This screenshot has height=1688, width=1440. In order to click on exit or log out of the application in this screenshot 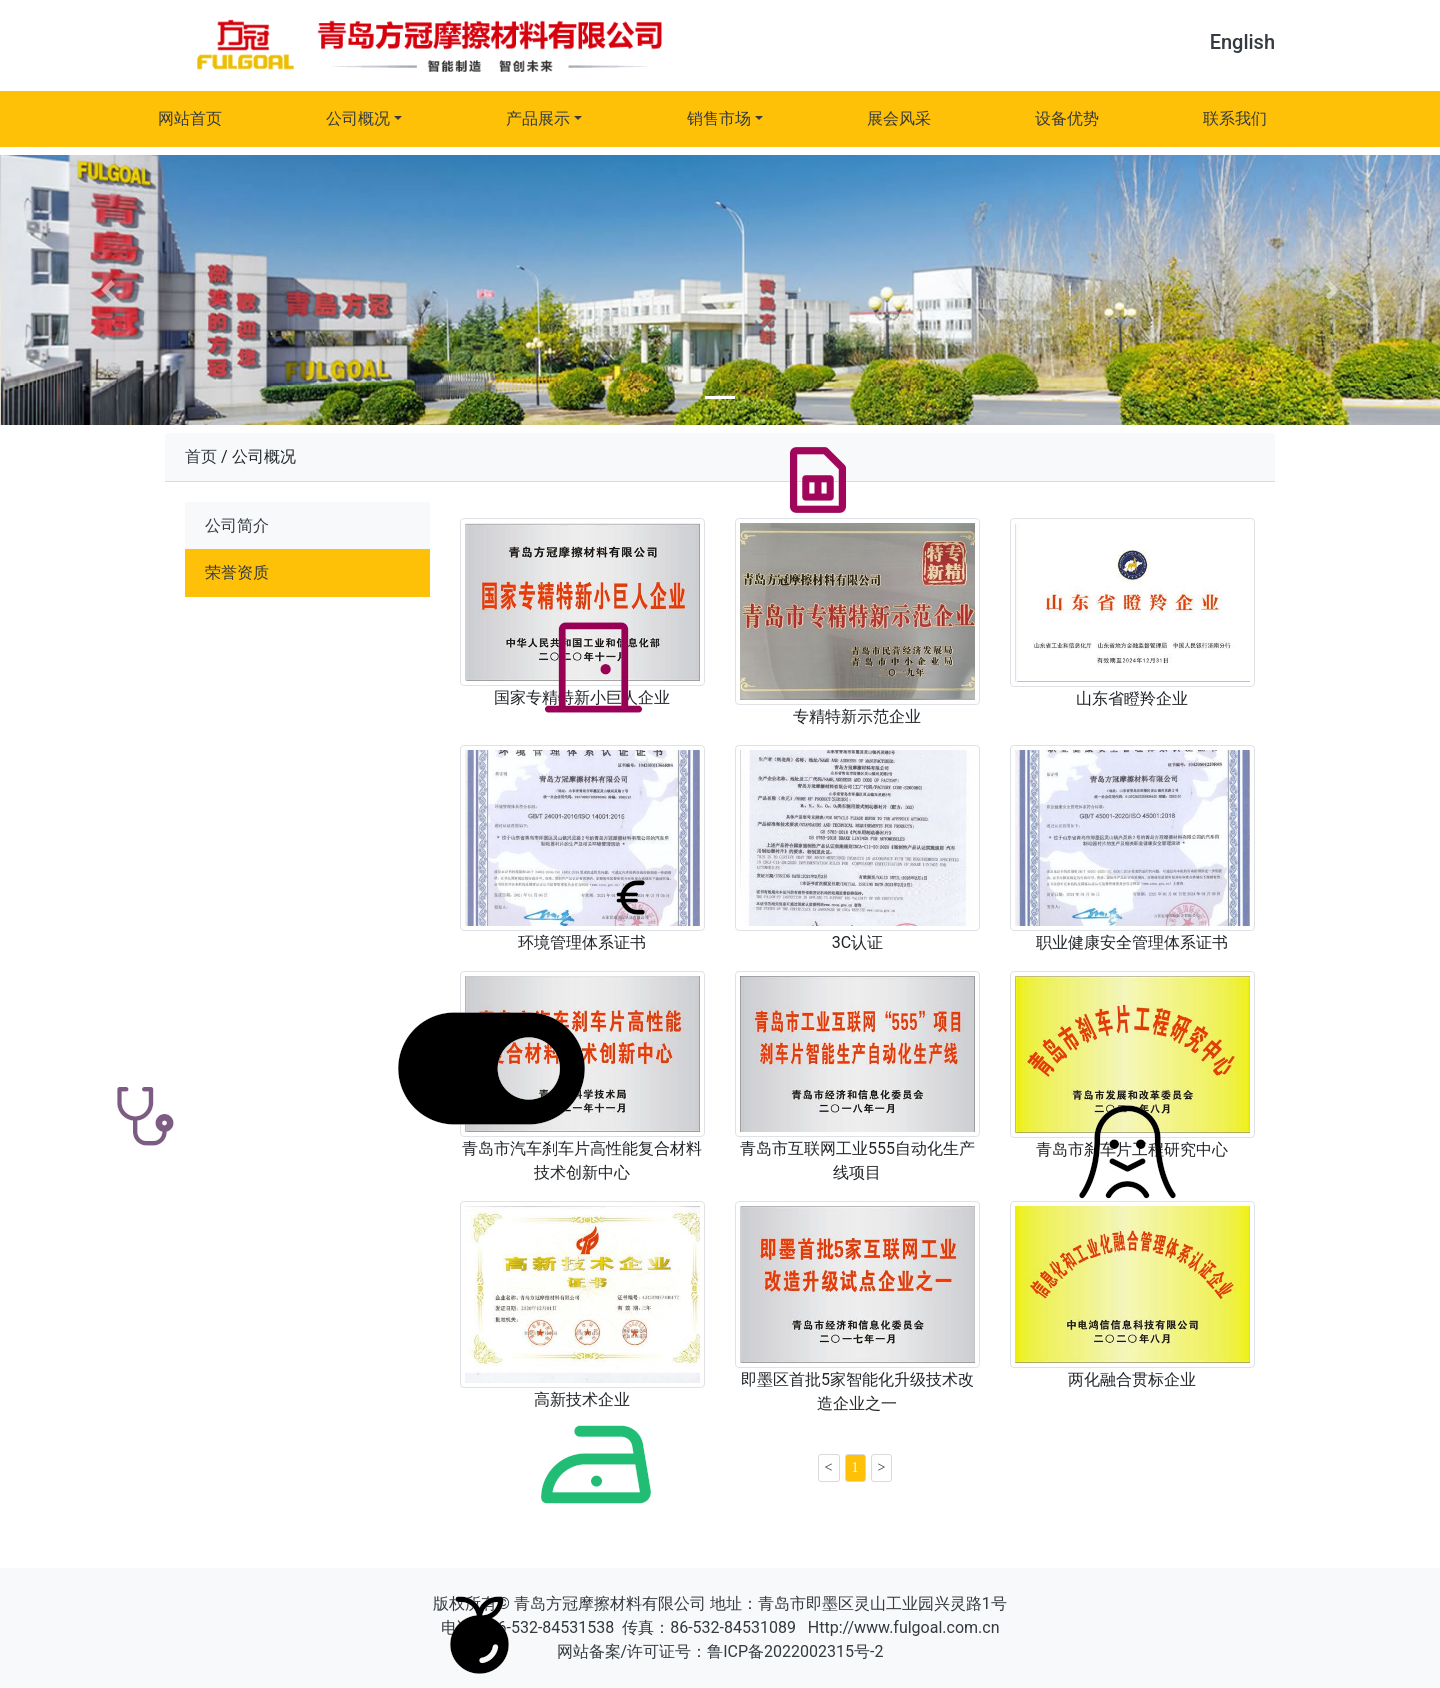, I will do `click(593, 667)`.